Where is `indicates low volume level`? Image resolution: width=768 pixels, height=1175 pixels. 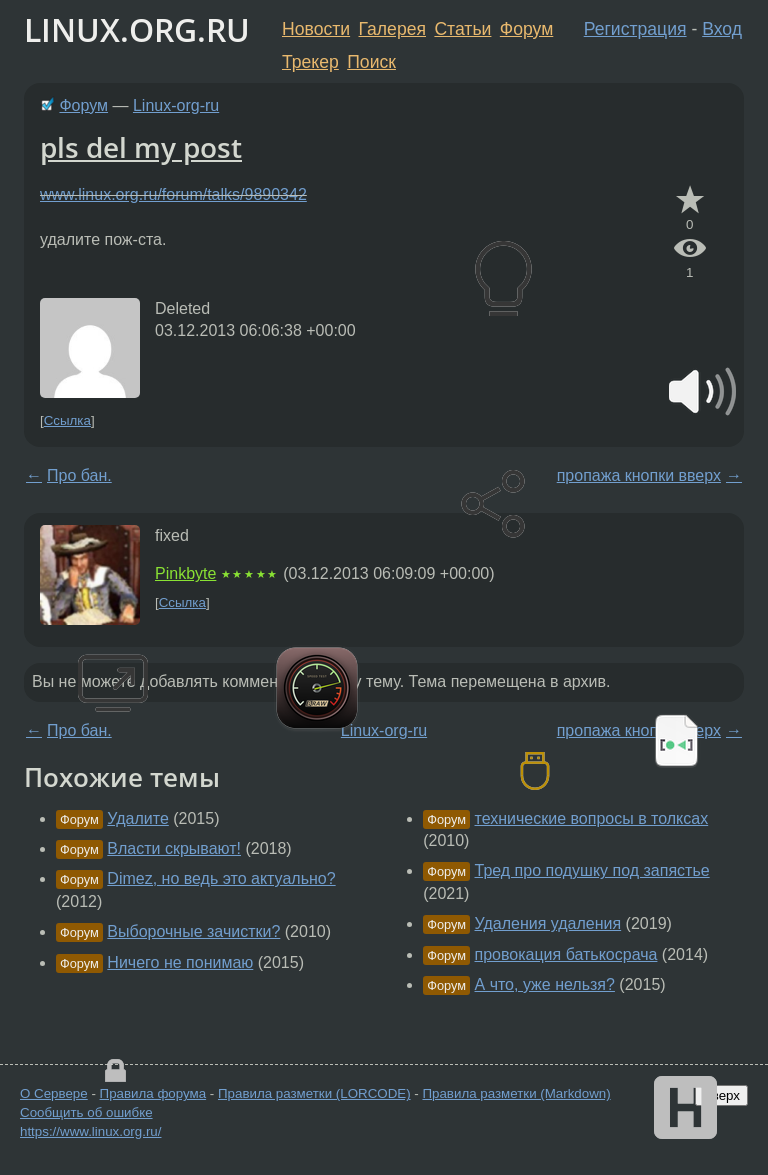 indicates low volume level is located at coordinates (702, 391).